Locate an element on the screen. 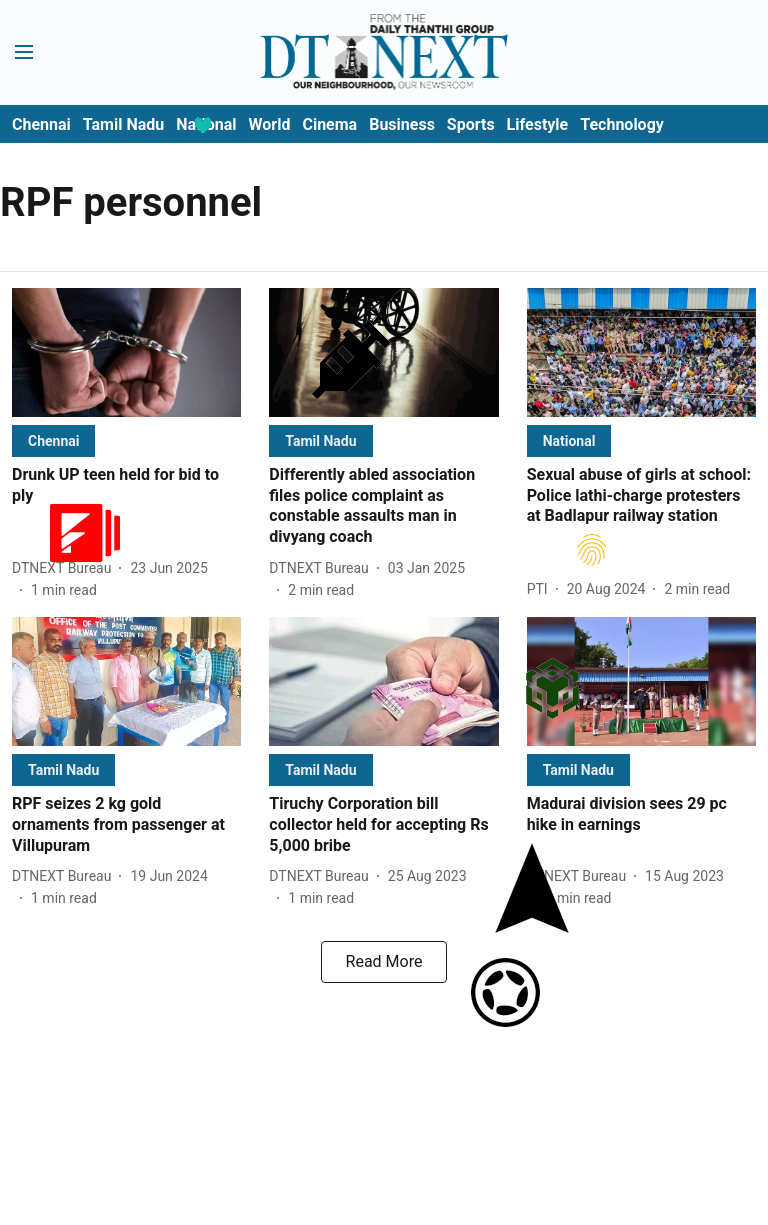 The width and height of the screenshot is (768, 1225). launch undertale game is located at coordinates (203, 125).